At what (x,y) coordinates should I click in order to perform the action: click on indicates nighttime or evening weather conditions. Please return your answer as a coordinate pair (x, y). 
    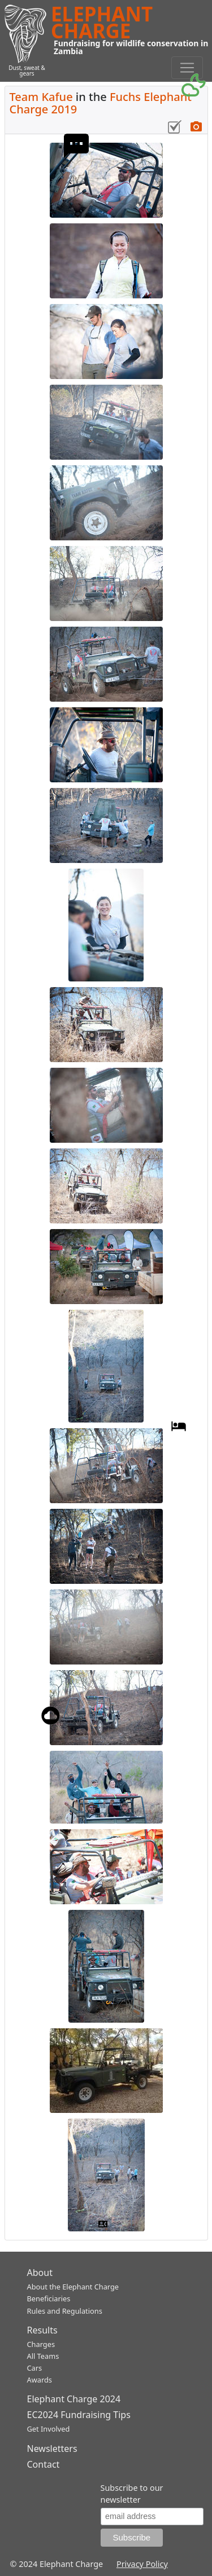
    Looking at the image, I should click on (193, 84).